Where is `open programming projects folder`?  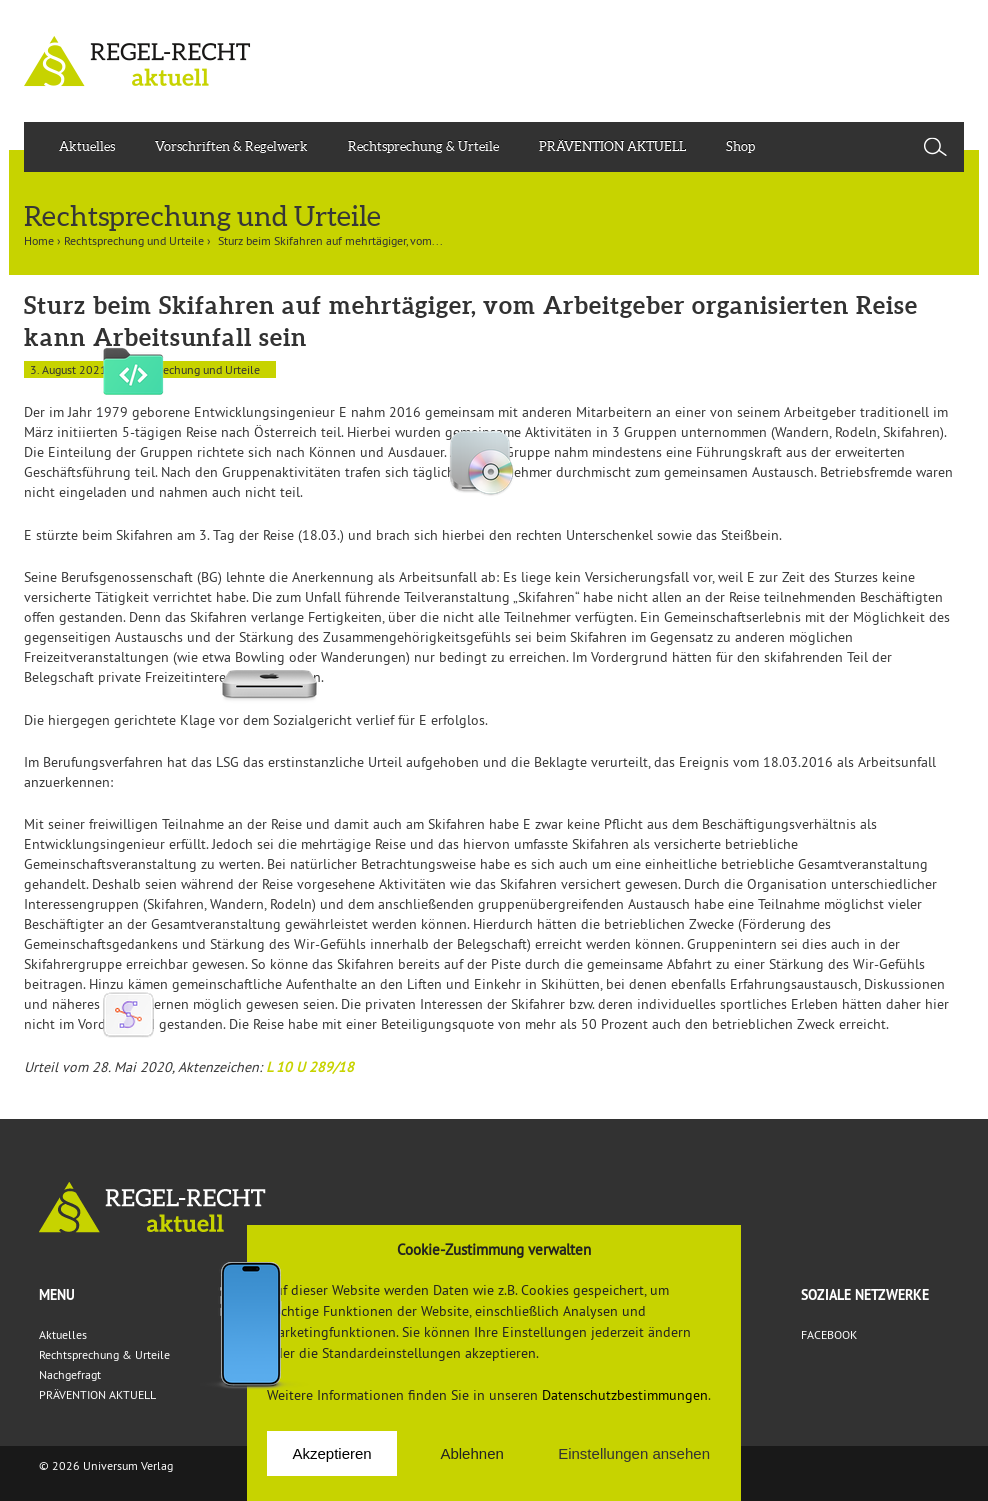 open programming projects folder is located at coordinates (133, 373).